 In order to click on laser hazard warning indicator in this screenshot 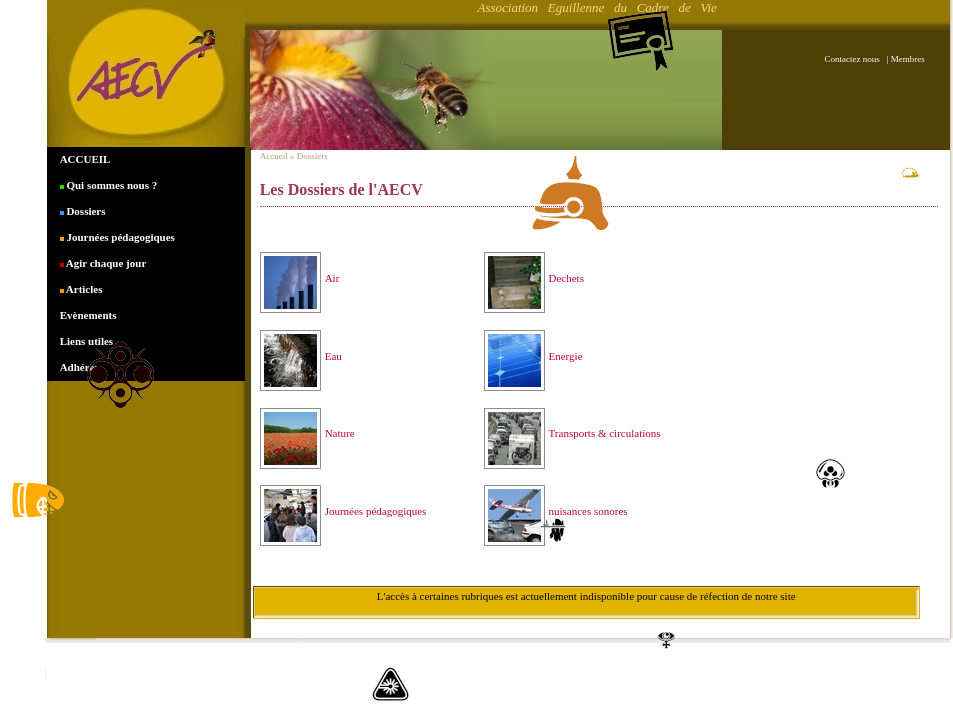, I will do `click(390, 685)`.